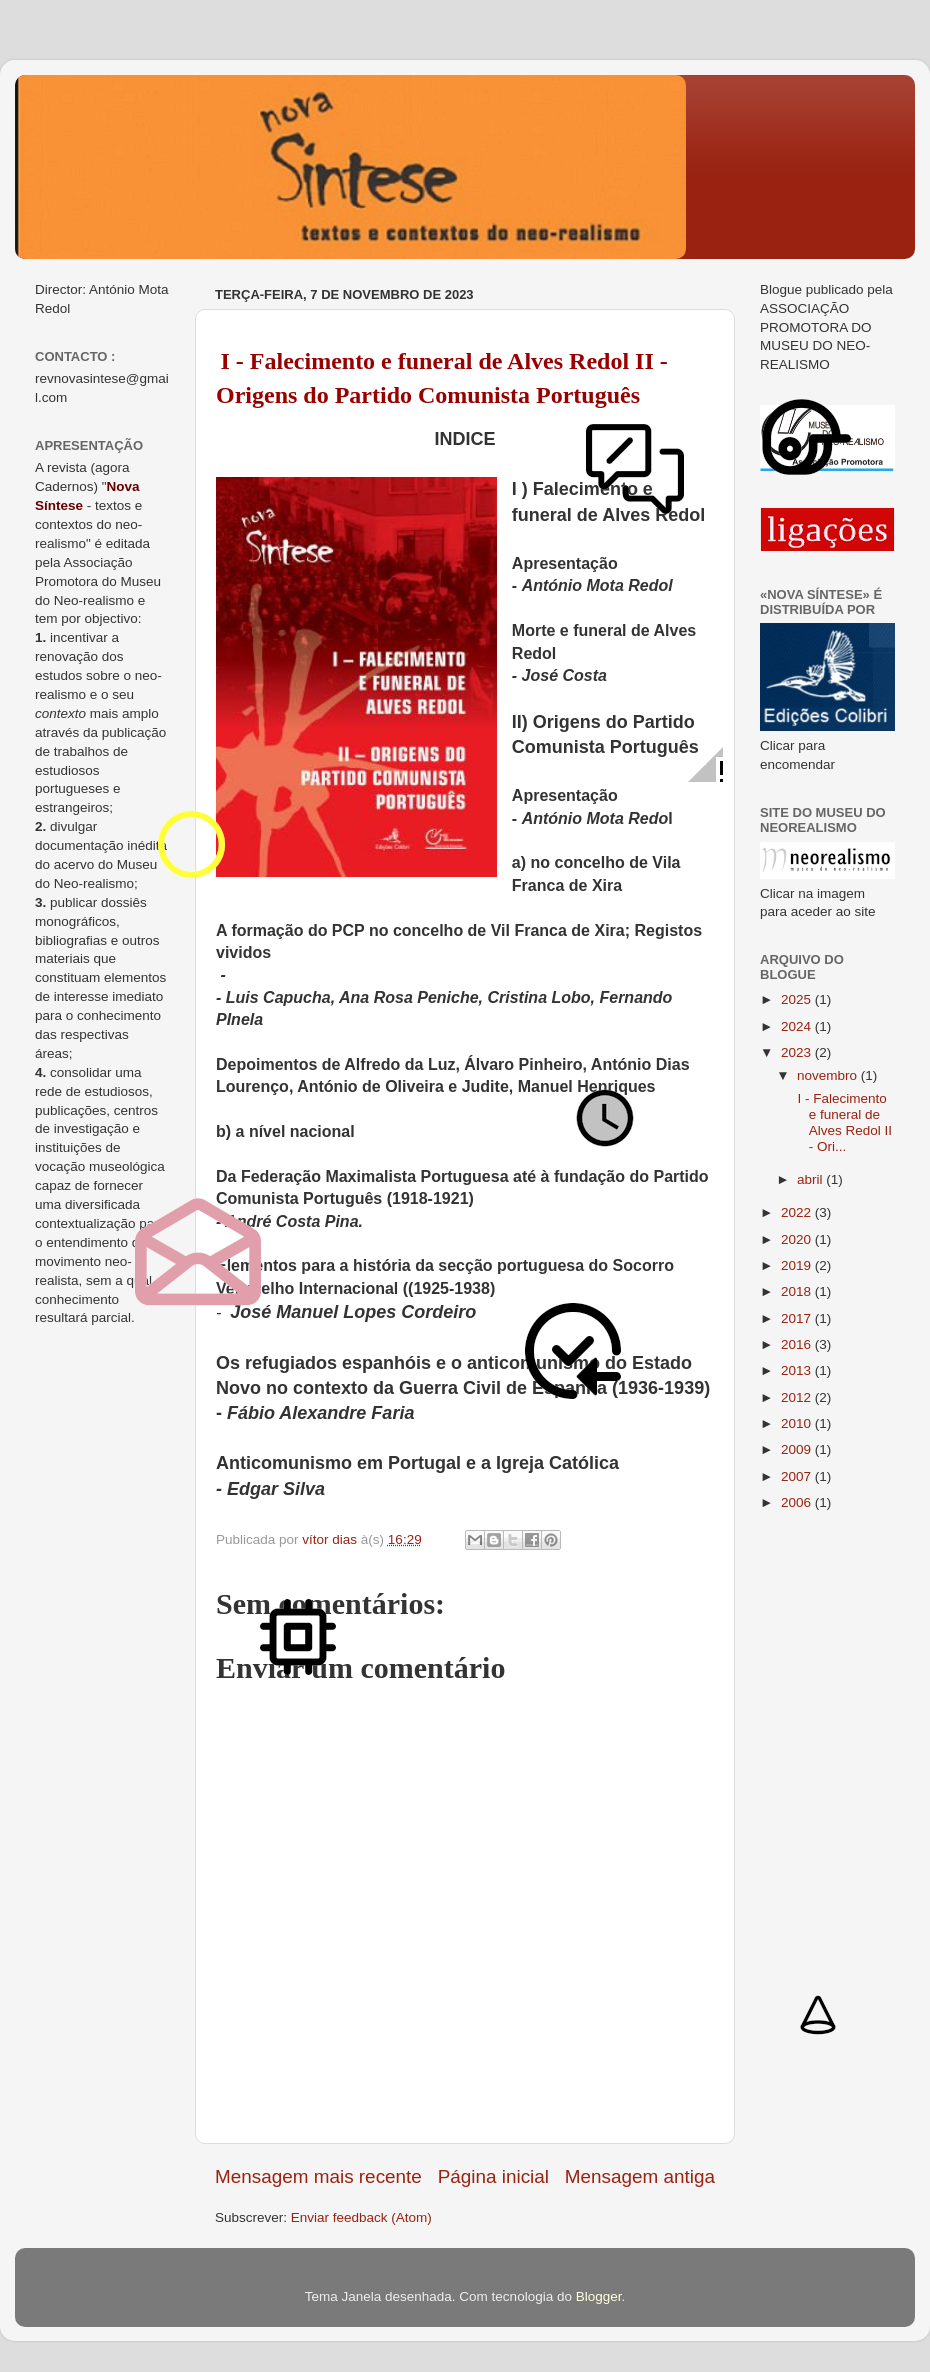 This screenshot has width=930, height=2372. What do you see at coordinates (191, 844) in the screenshot?
I see `unselected radio button or checkbox option` at bounding box center [191, 844].